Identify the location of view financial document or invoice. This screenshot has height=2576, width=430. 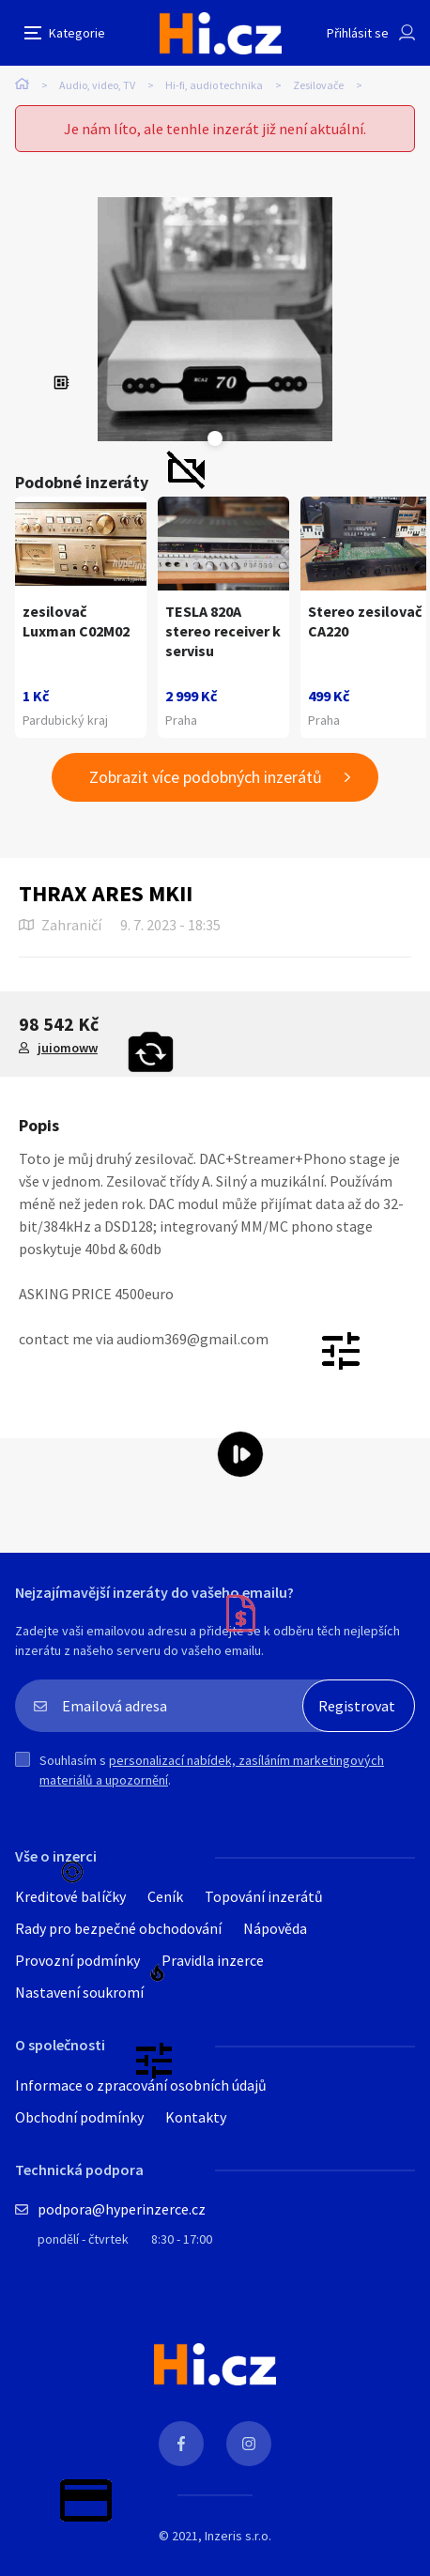
(240, 1613).